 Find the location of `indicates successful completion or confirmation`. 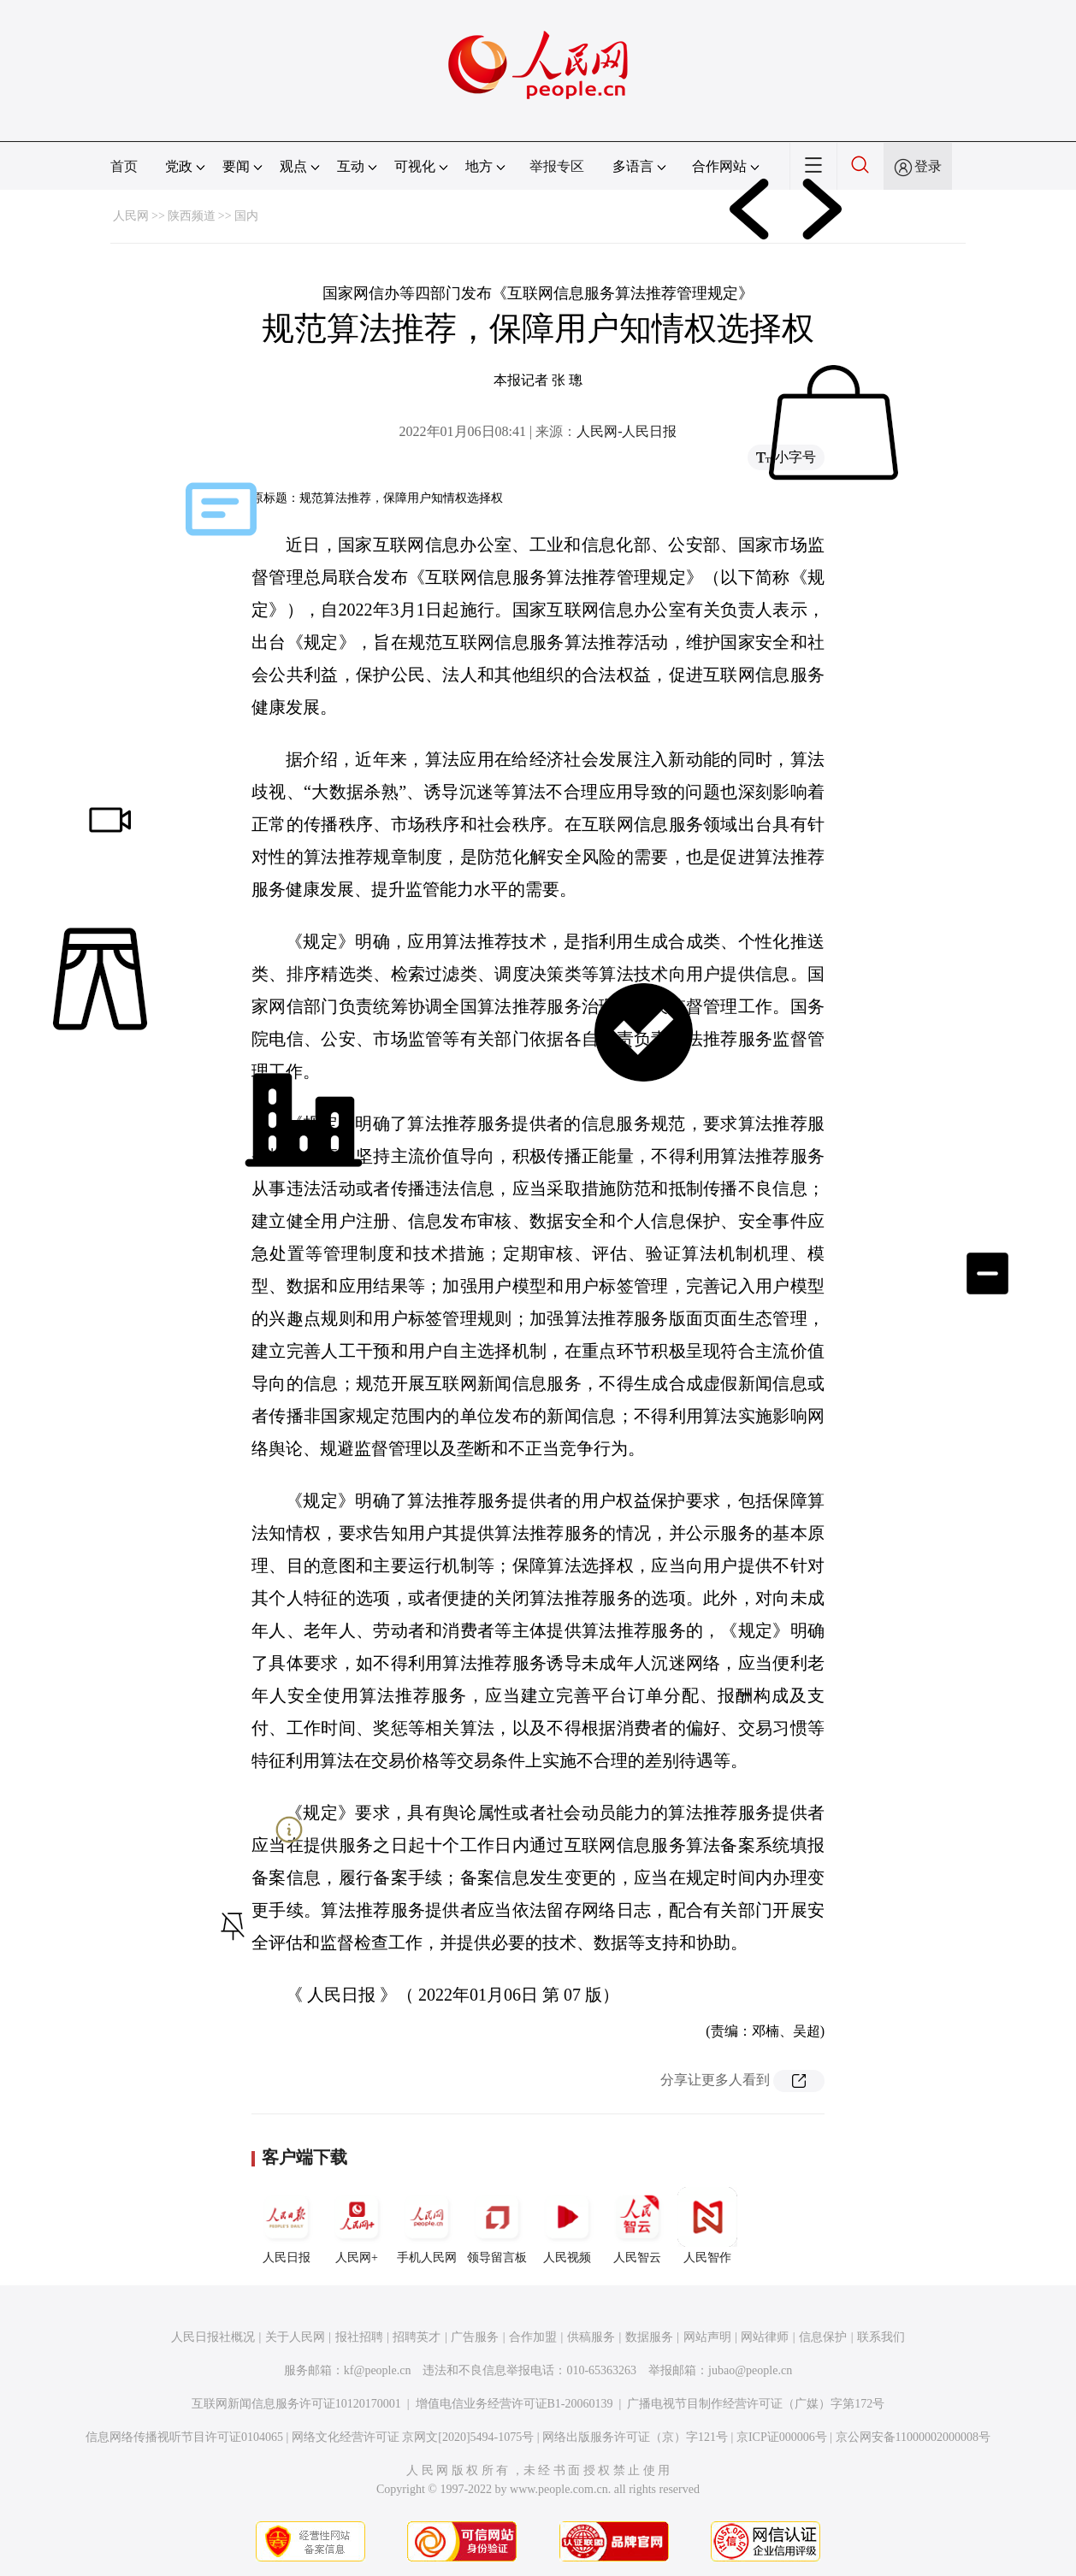

indicates successful completion or confirmation is located at coordinates (643, 1032).